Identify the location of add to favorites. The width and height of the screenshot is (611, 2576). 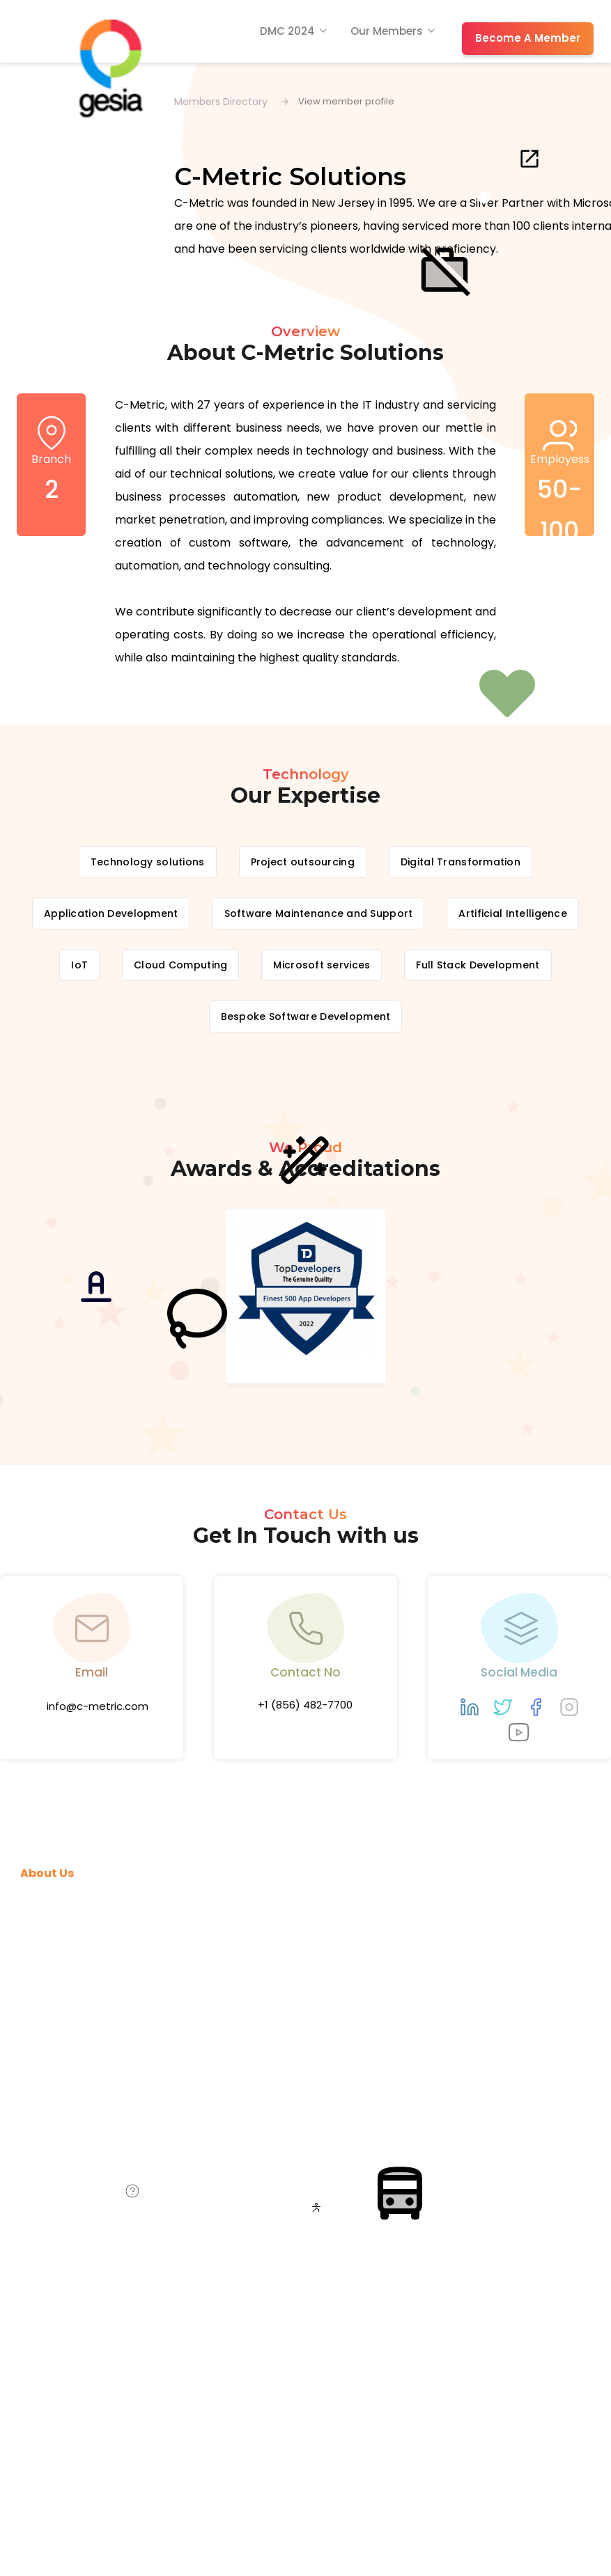
(507, 692).